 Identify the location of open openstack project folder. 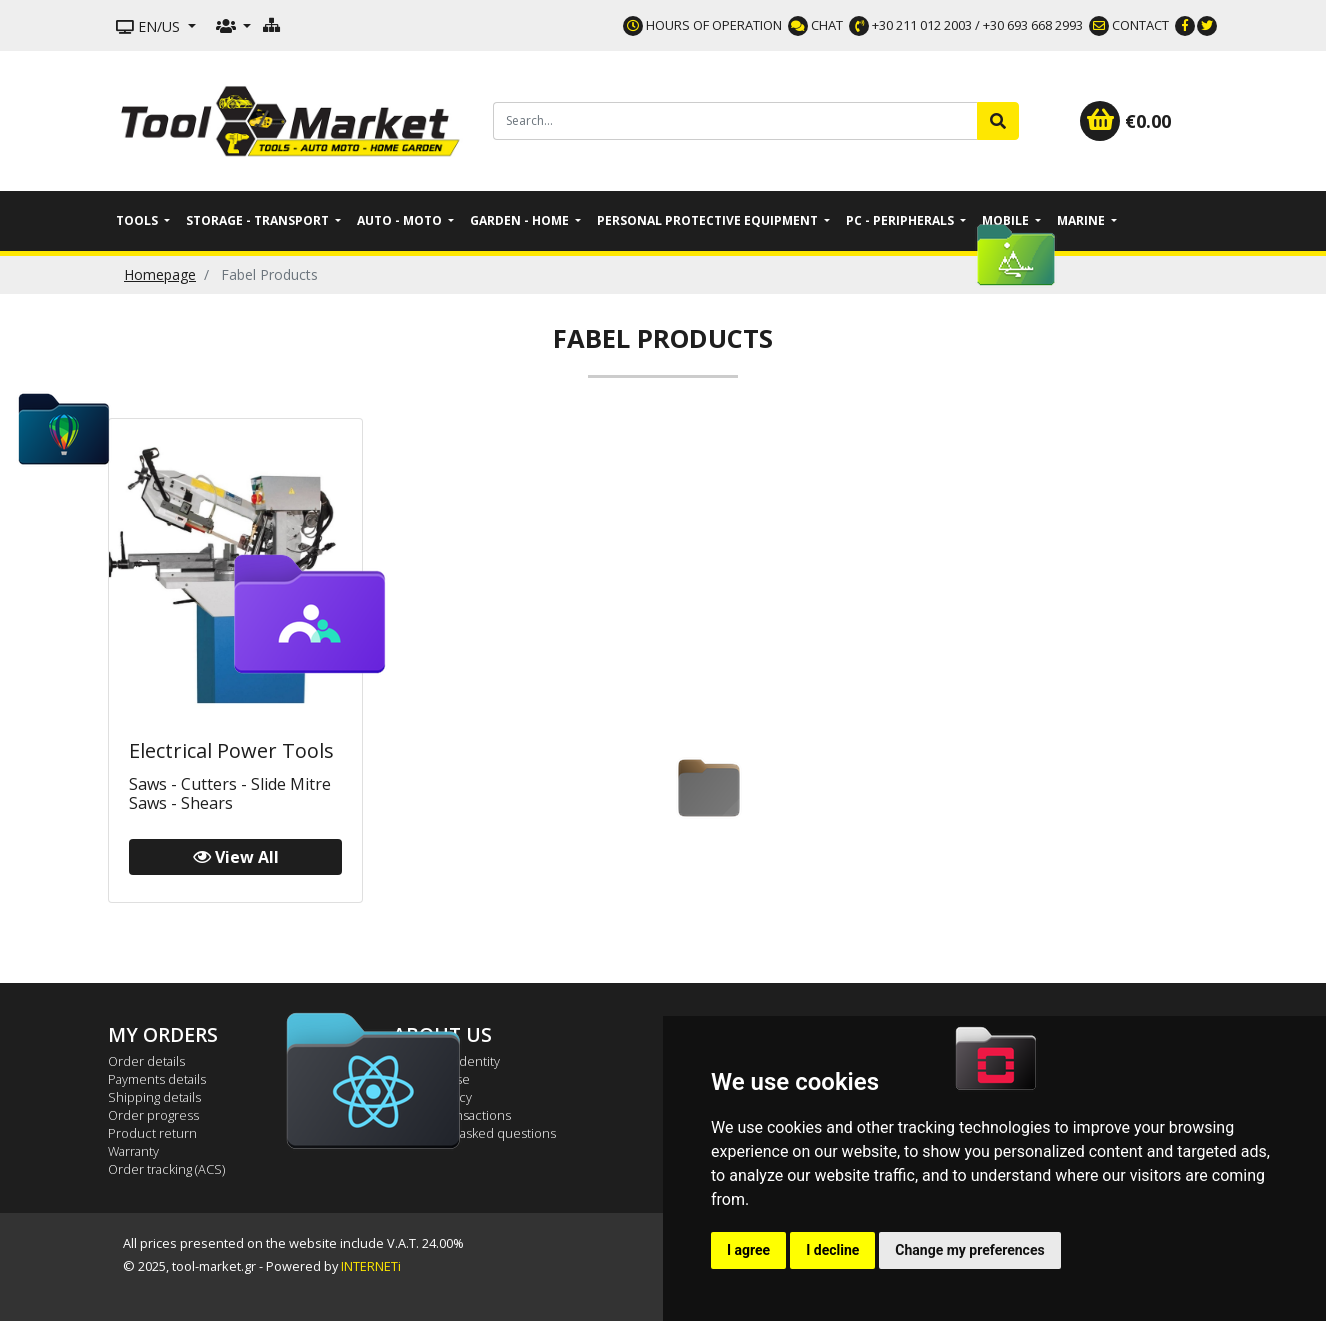
(995, 1060).